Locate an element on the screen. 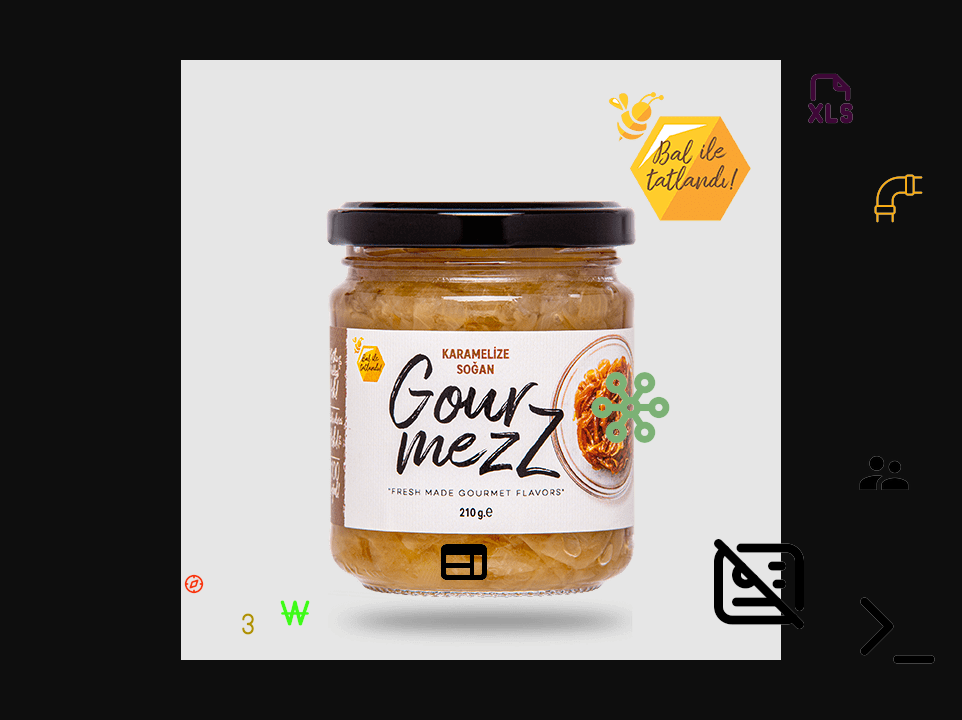 The height and width of the screenshot is (720, 962). indicates step 3 in a multi-step process is located at coordinates (248, 624).